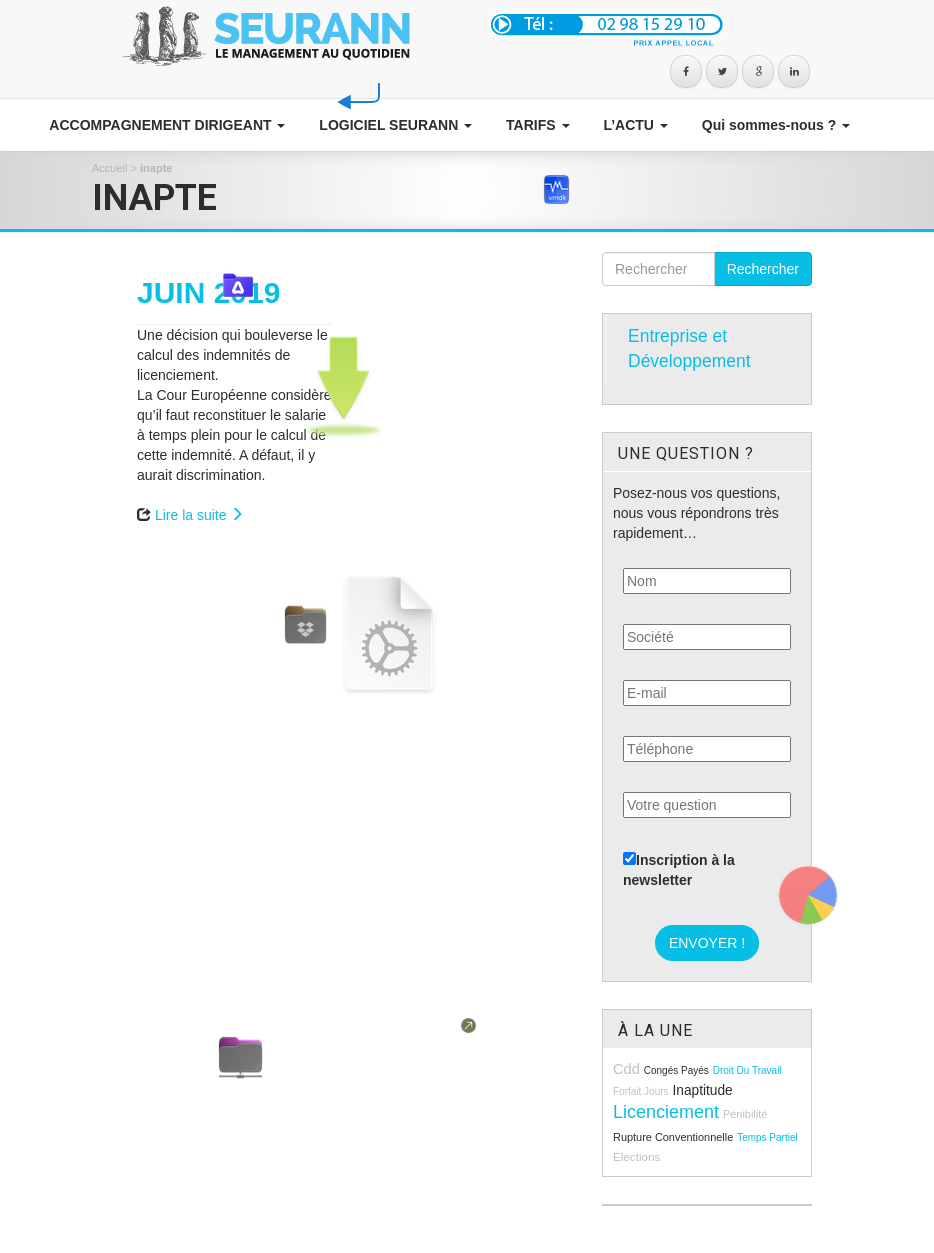 The width and height of the screenshot is (934, 1253). What do you see at coordinates (238, 286) in the screenshot?
I see `open adonis project folder` at bounding box center [238, 286].